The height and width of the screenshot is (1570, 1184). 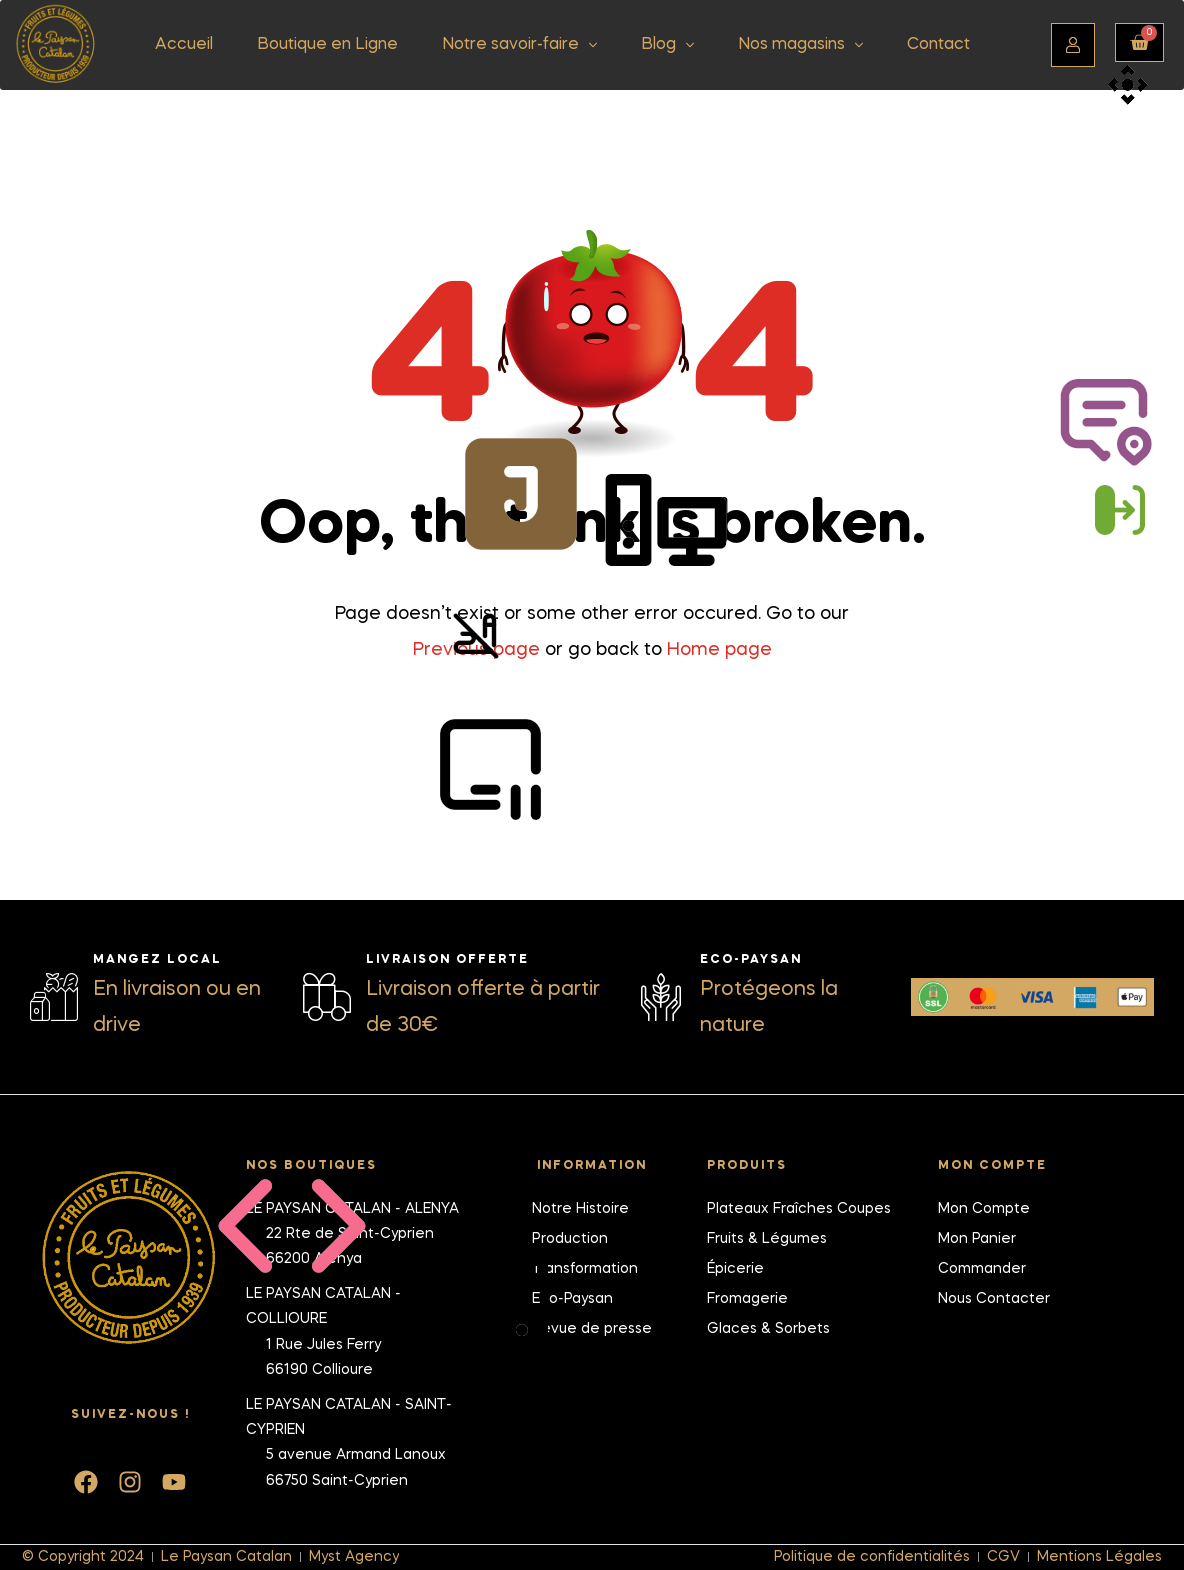 What do you see at coordinates (521, 494) in the screenshot?
I see `indicates items or sections starting with the letter J` at bounding box center [521, 494].